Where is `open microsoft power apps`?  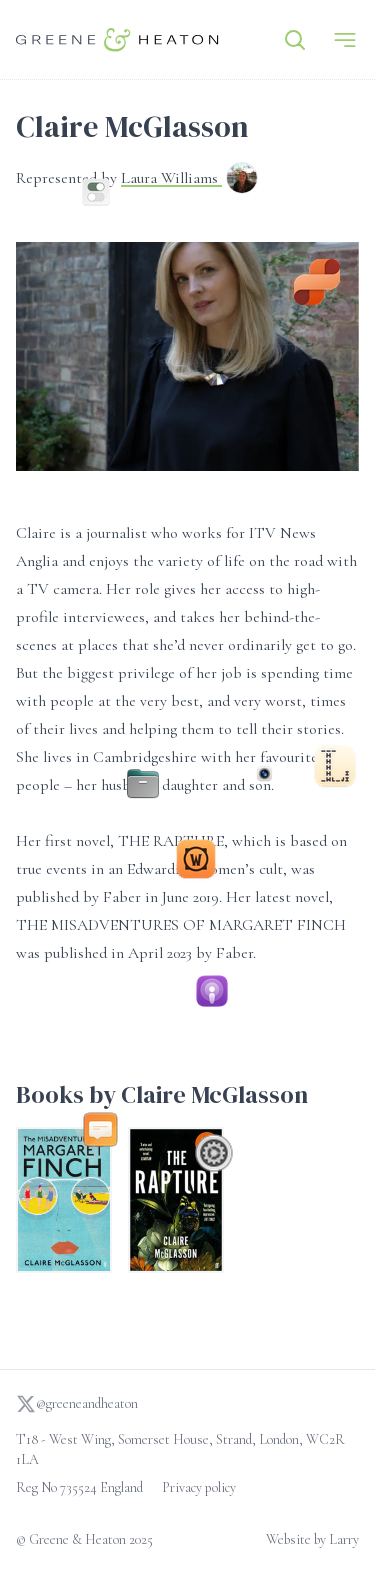 open microsoft power apps is located at coordinates (317, 282).